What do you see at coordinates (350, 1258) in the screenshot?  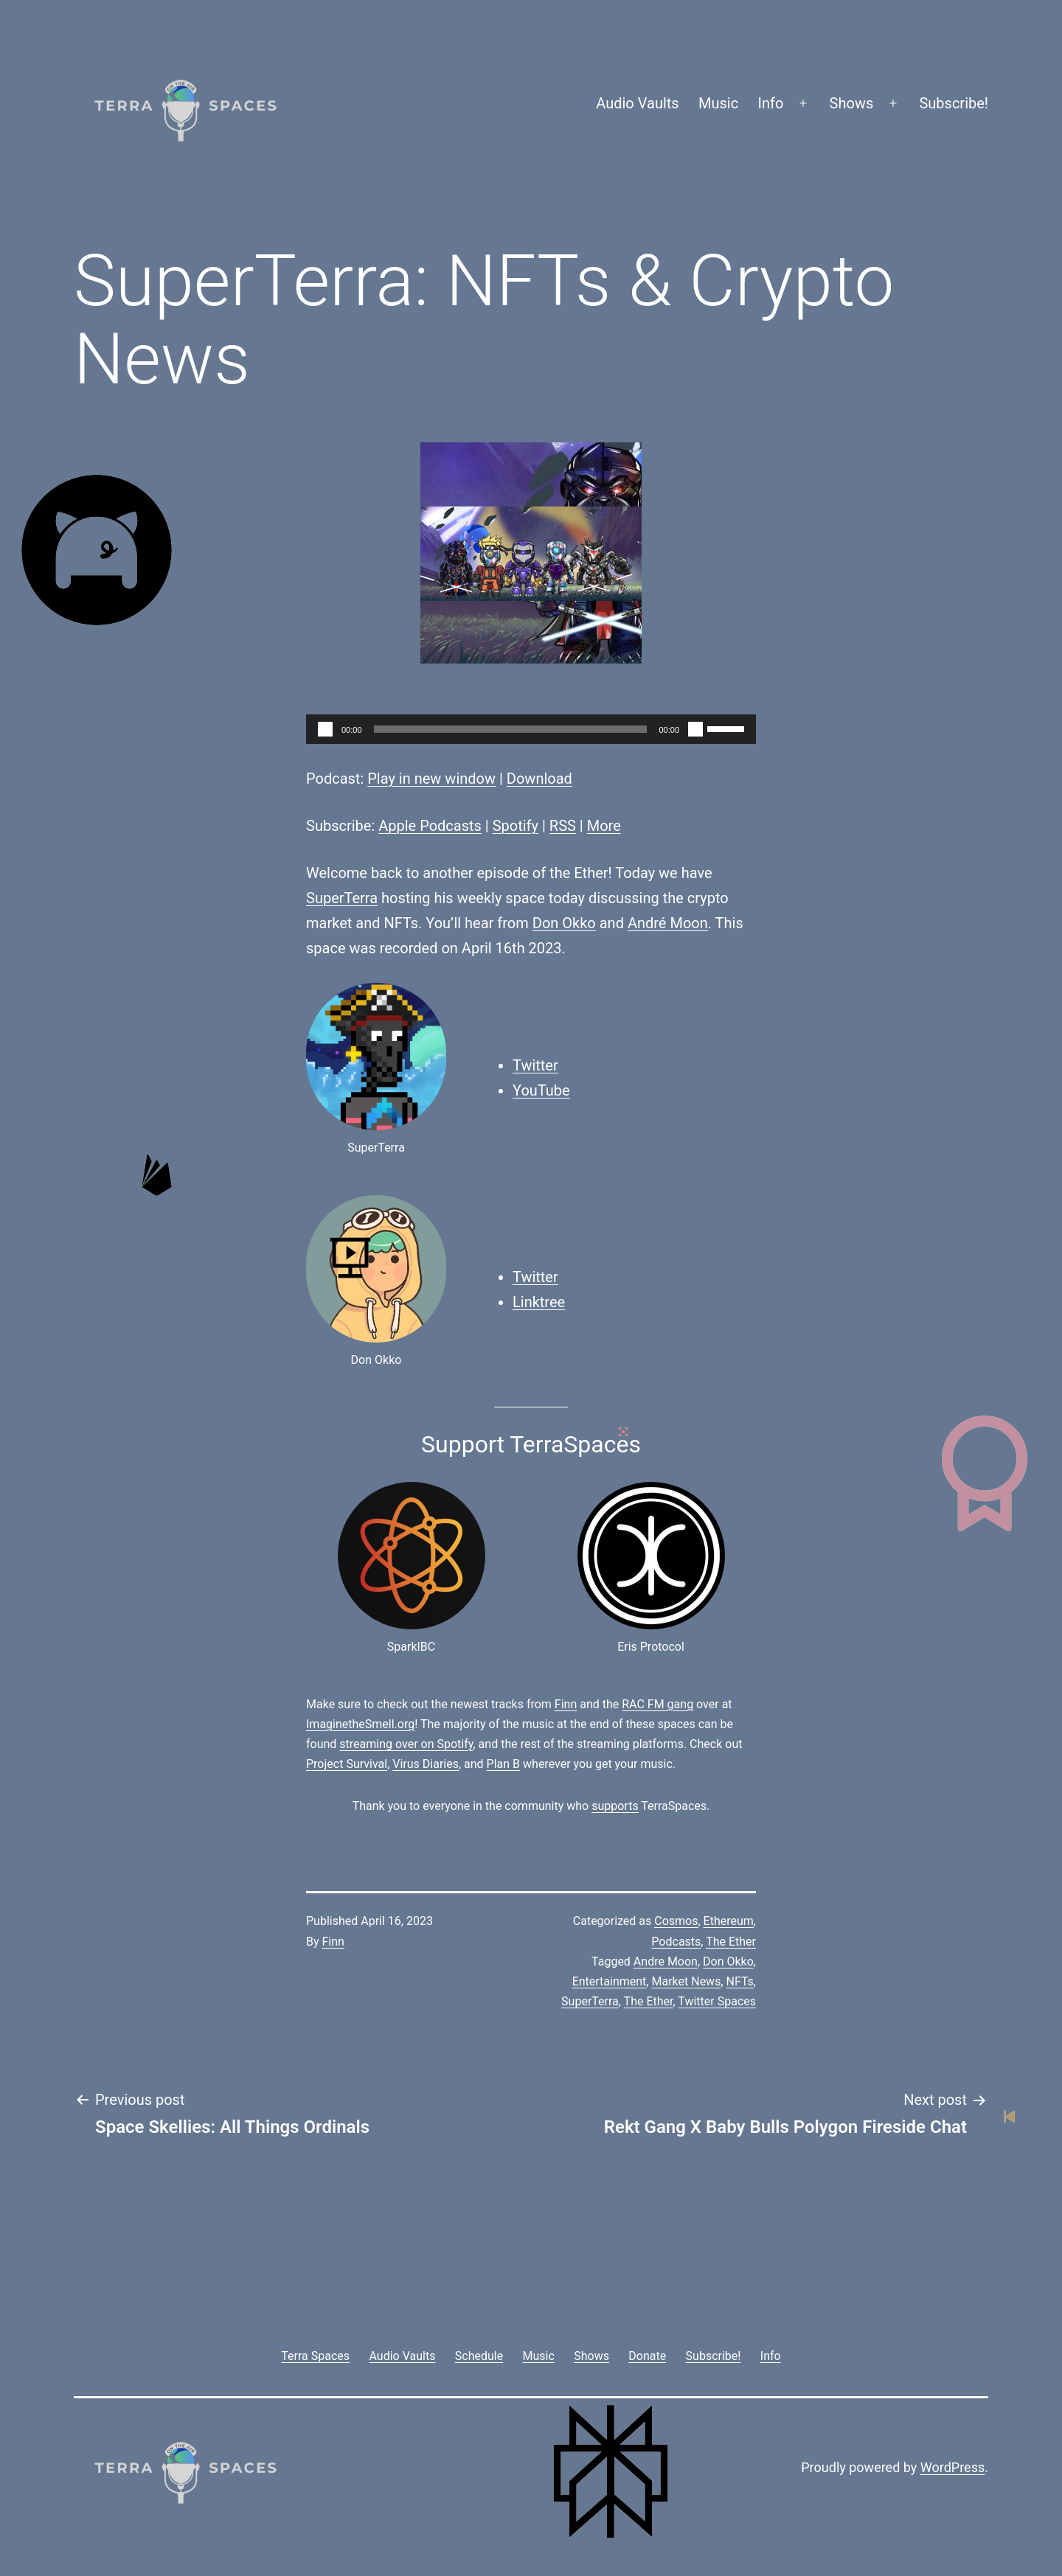 I see `start a presentation slideshow` at bounding box center [350, 1258].